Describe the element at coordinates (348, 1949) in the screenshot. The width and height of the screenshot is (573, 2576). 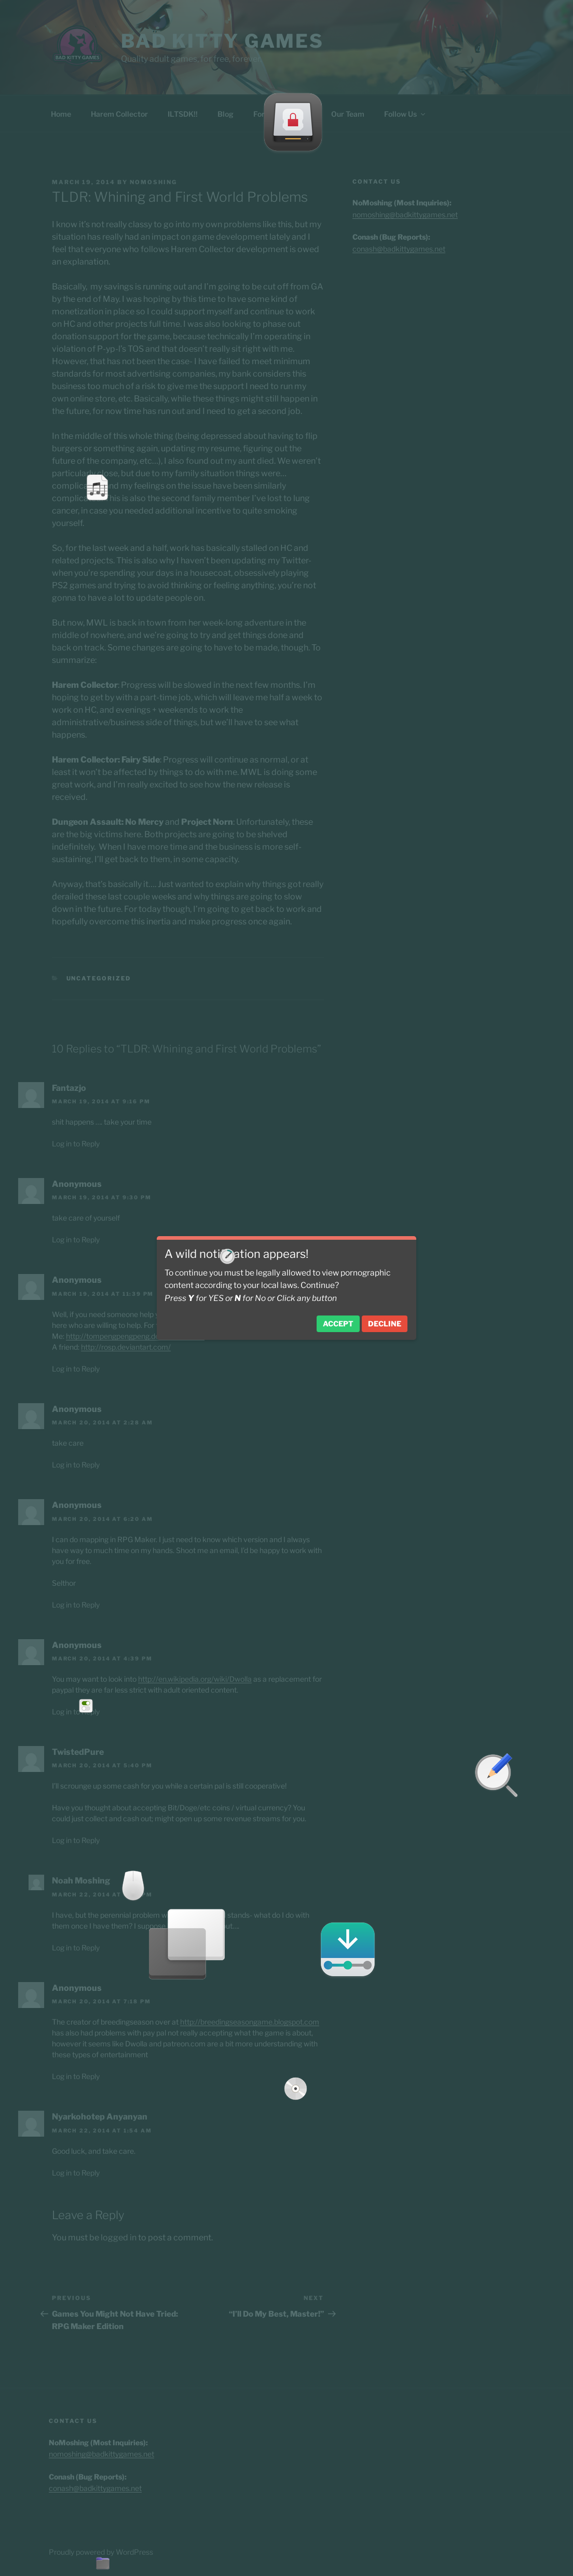
I see `open the ubiquity installer application` at that location.